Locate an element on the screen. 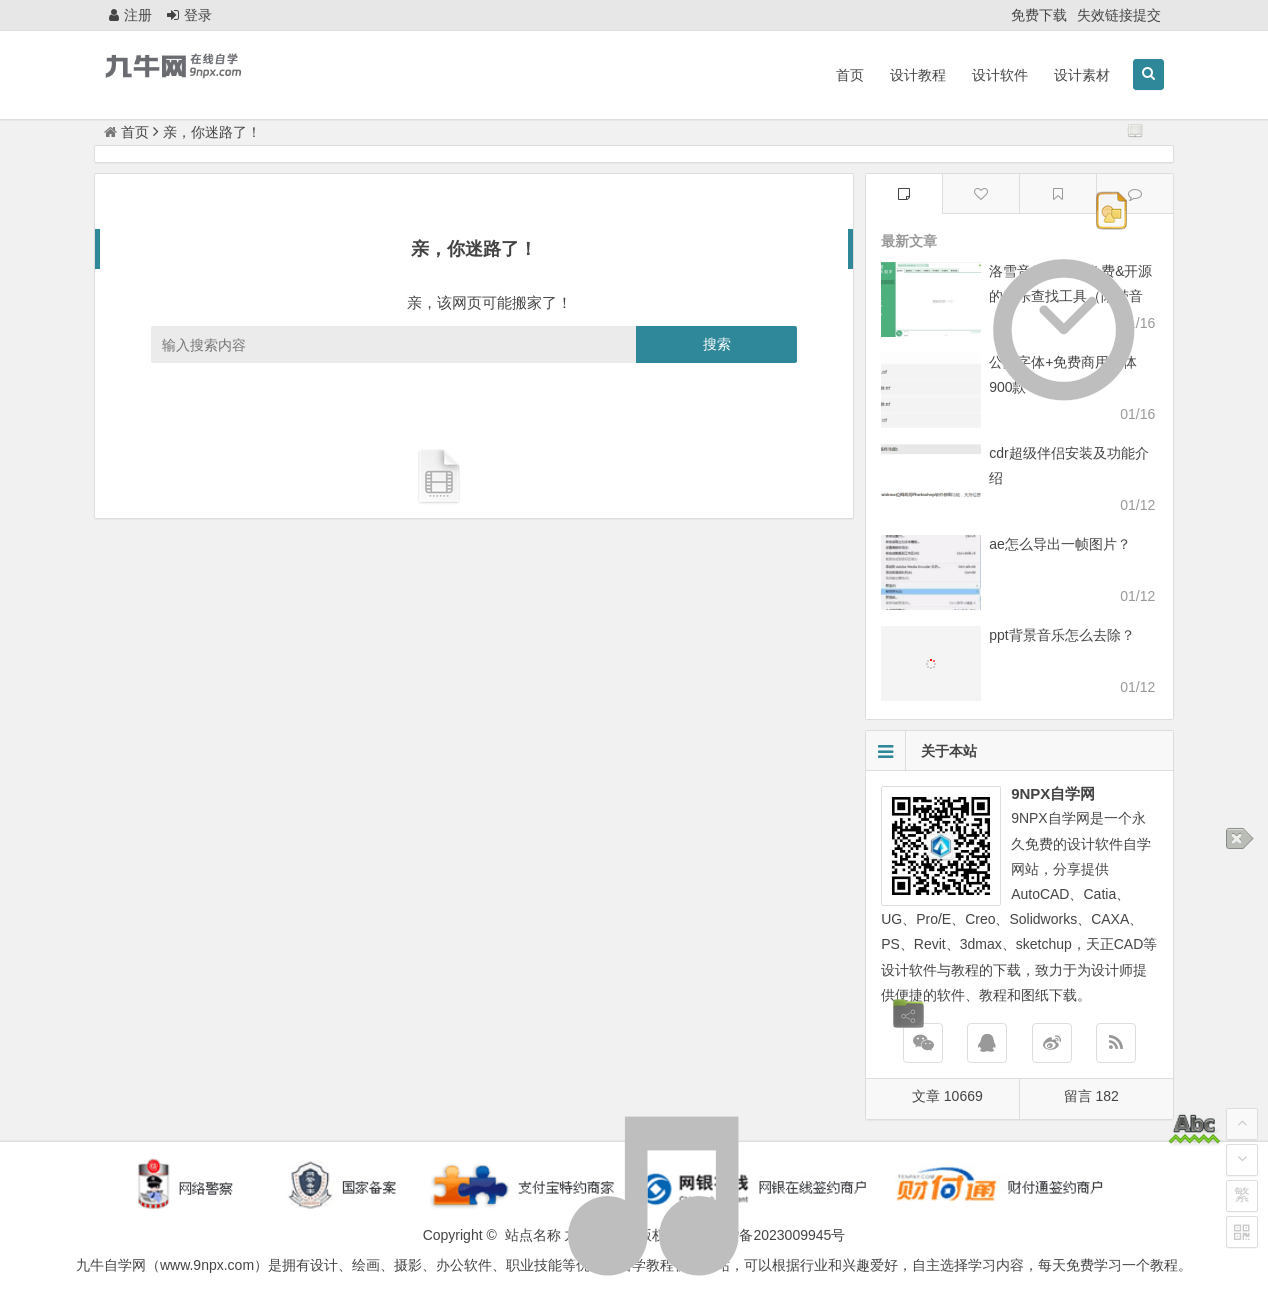  check spelling in document is located at coordinates (1195, 1130).